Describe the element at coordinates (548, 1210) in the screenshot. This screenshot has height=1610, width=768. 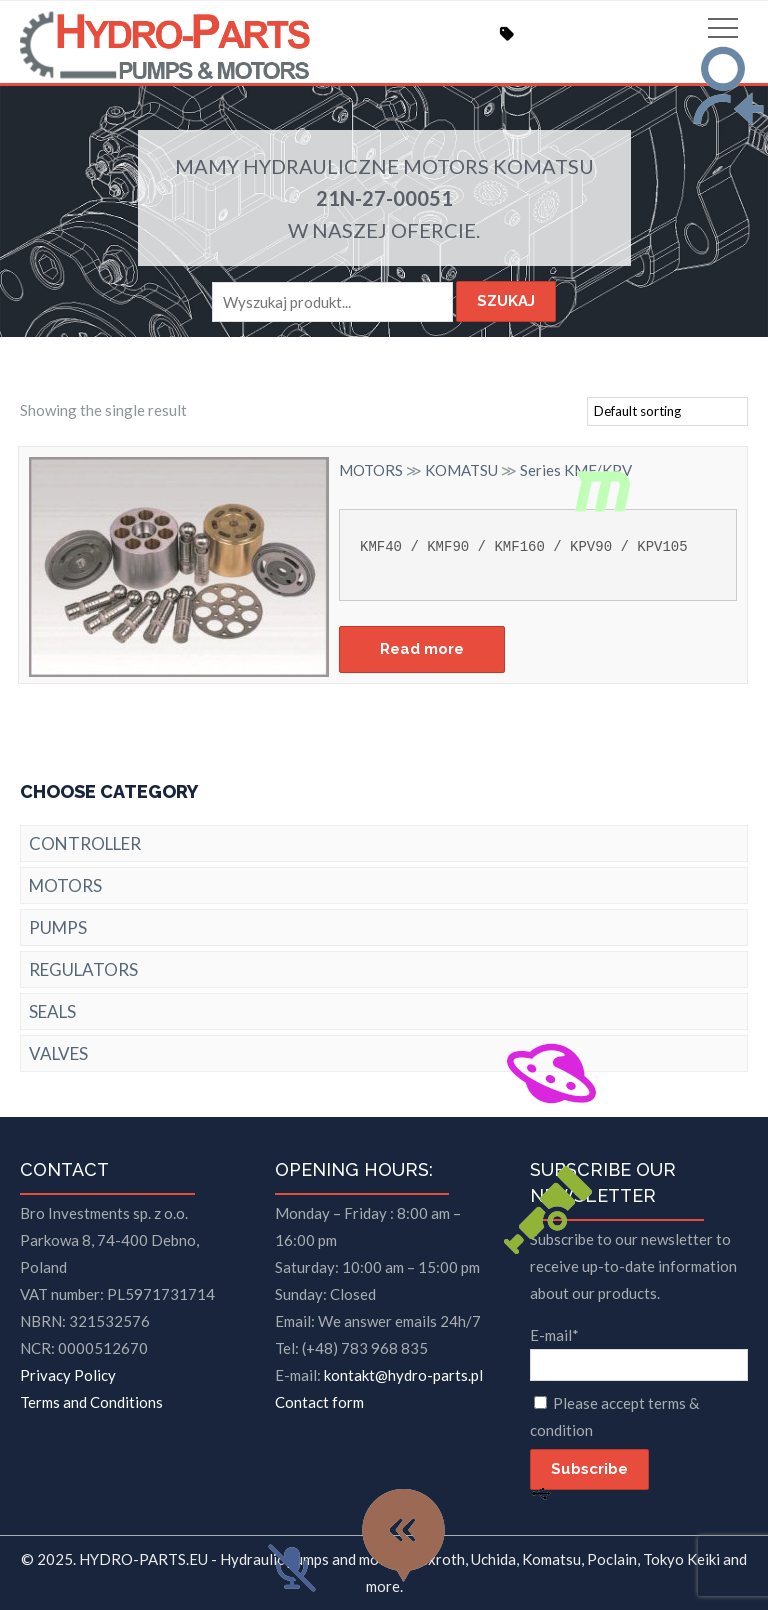
I see `opentelemetry logo` at that location.